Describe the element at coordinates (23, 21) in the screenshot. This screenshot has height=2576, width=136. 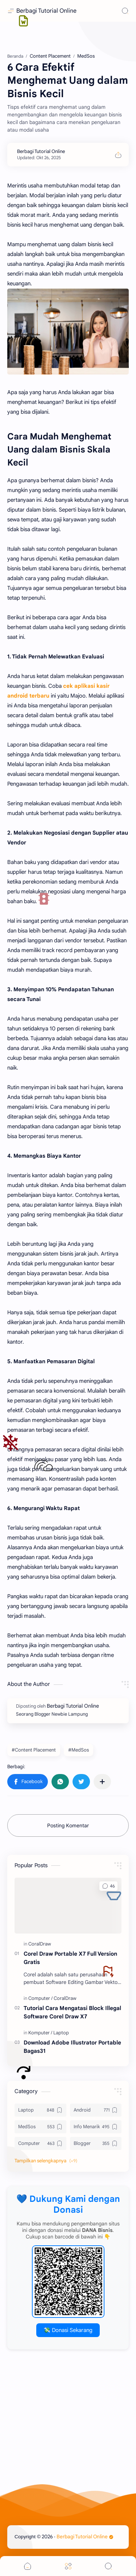
I see `open a Microsoft Word document` at that location.